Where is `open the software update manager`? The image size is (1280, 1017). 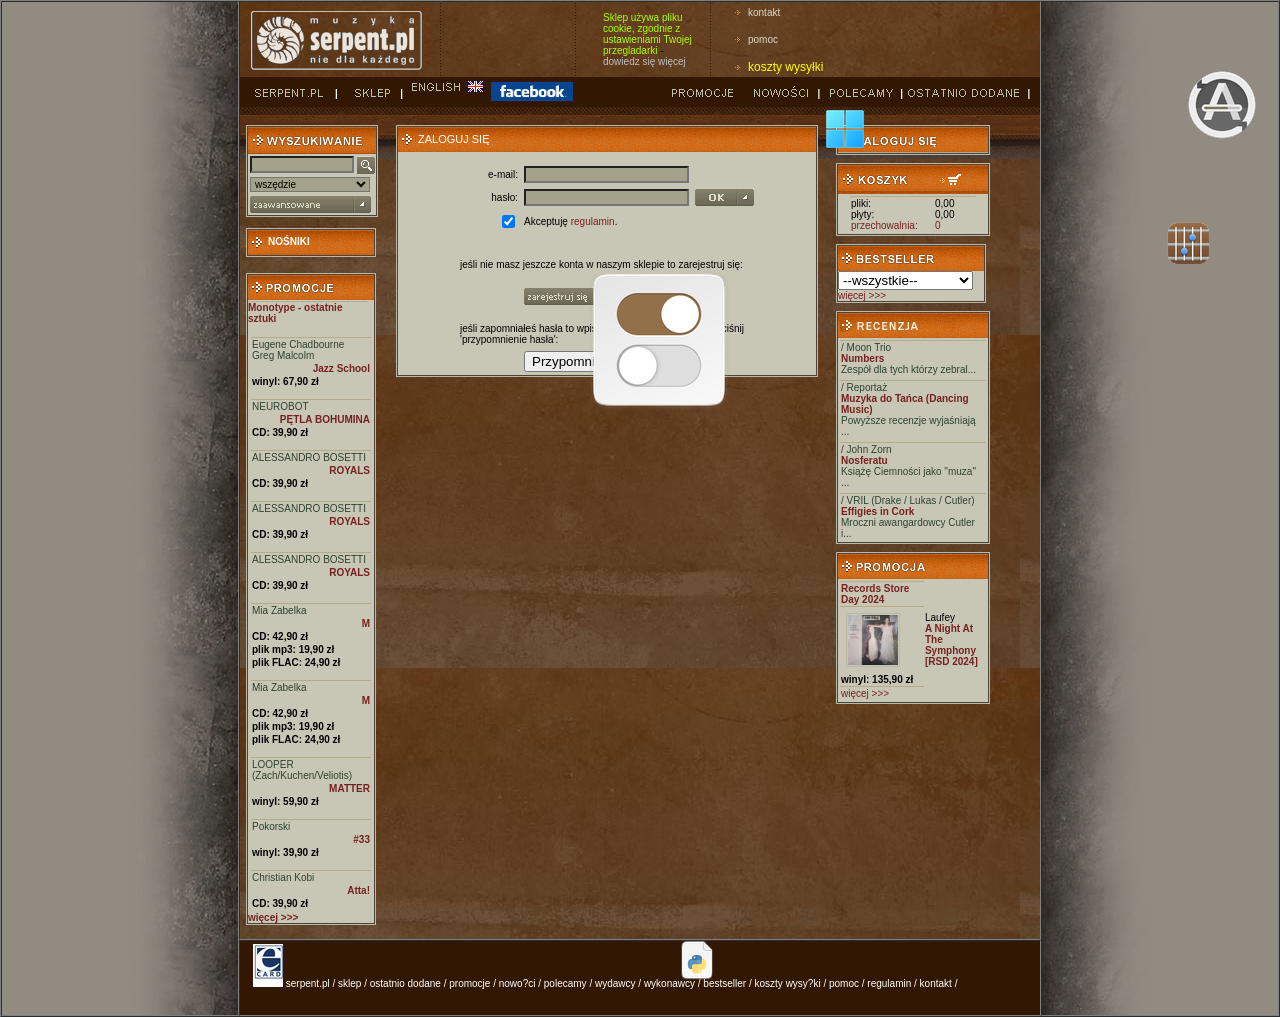 open the software update manager is located at coordinates (1222, 105).